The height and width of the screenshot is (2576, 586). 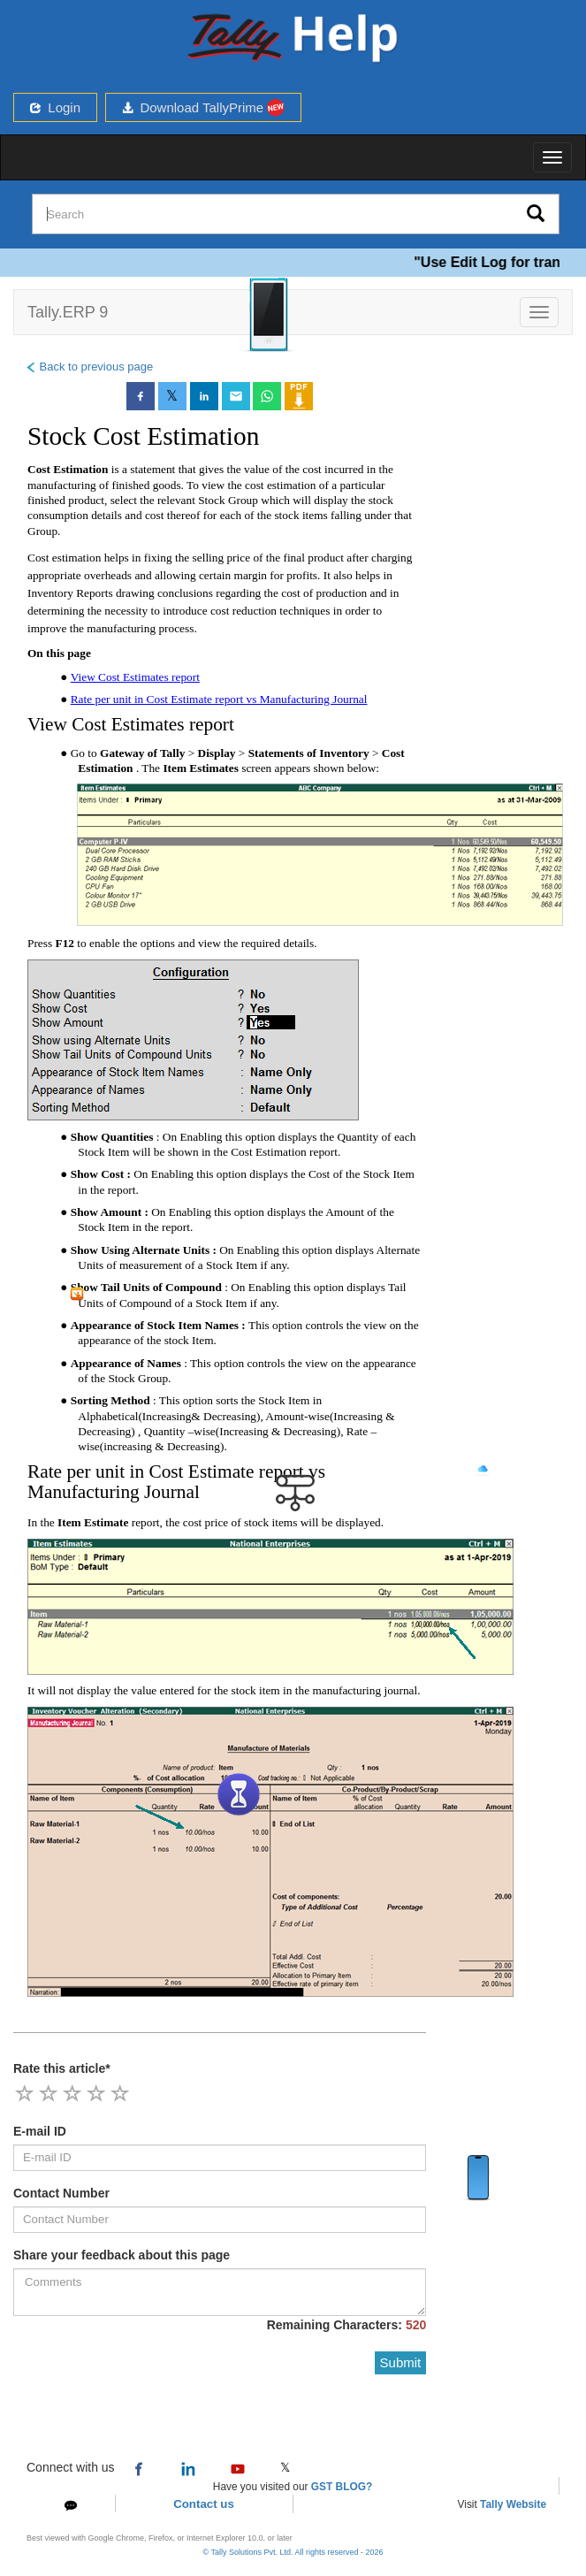 What do you see at coordinates (269, 315) in the screenshot?
I see `iPod nano device connected` at bounding box center [269, 315].